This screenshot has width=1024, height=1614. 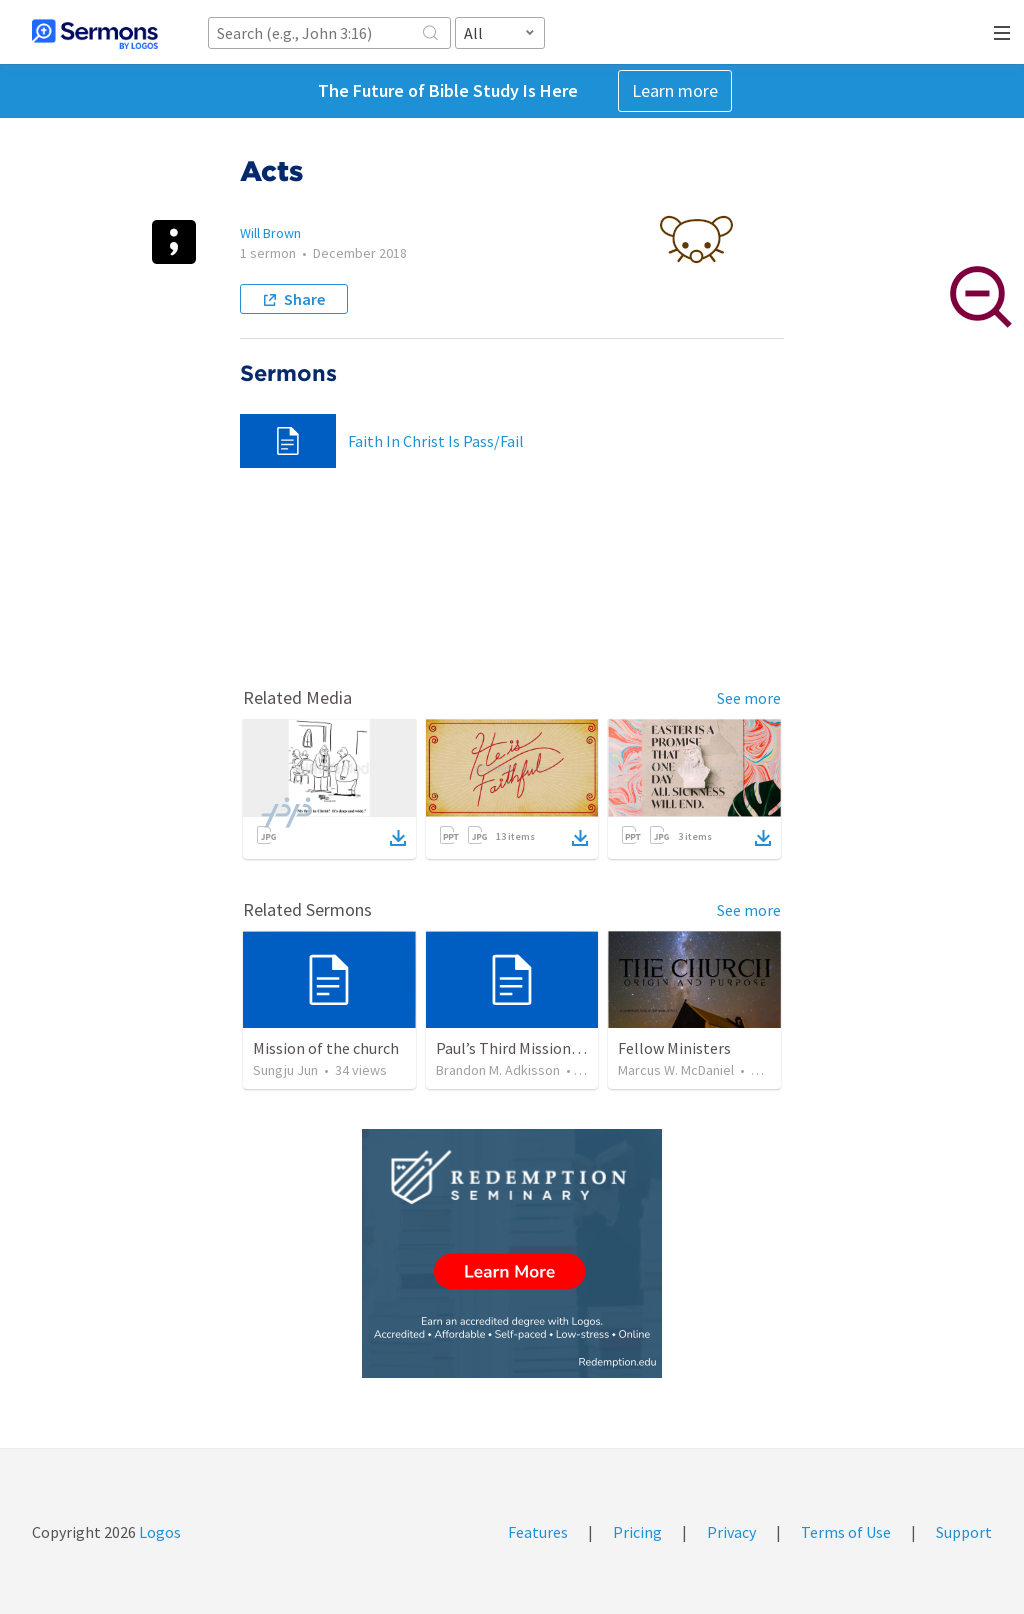 I want to click on PaddlePaddle deep learning framework logo, so click(x=286, y=812).